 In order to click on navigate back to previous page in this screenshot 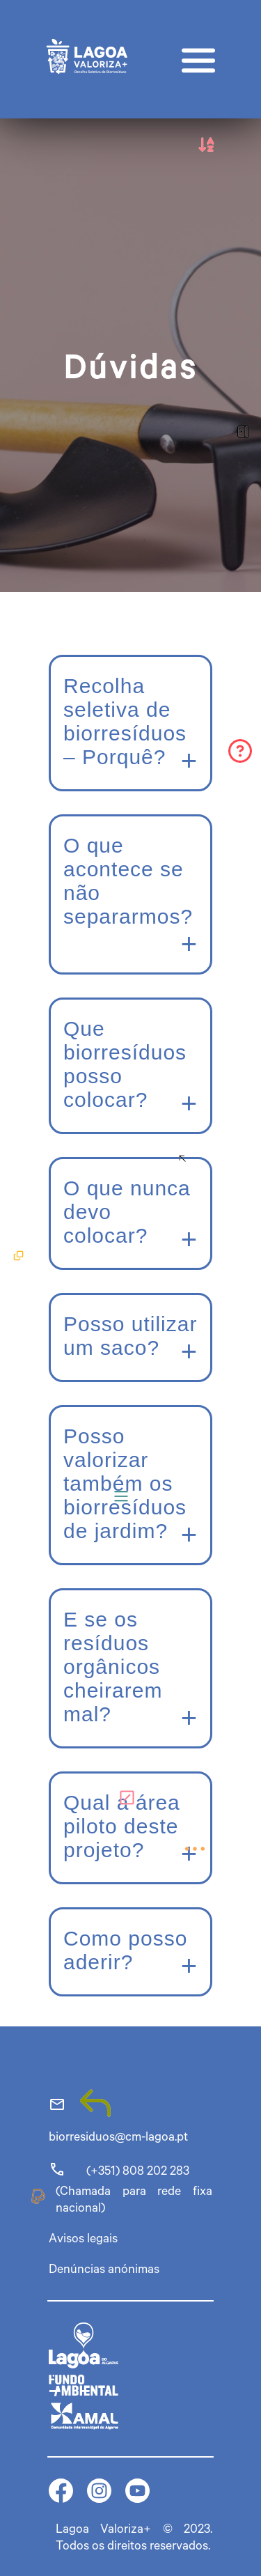, I will do `click(182, 1158)`.